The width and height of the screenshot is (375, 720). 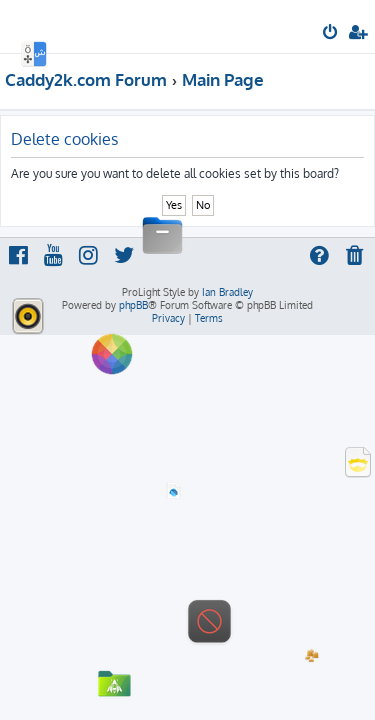 What do you see at coordinates (112, 354) in the screenshot?
I see `open color picker or palette settings` at bounding box center [112, 354].